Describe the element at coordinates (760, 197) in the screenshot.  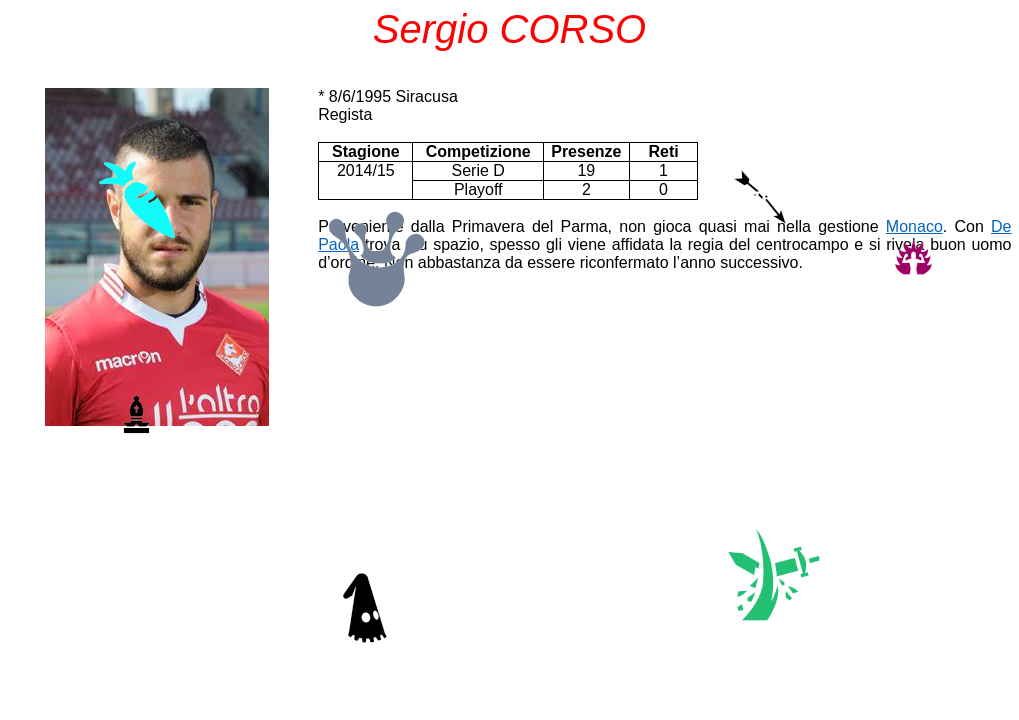
I see `indicates a broken or failed connection` at that location.